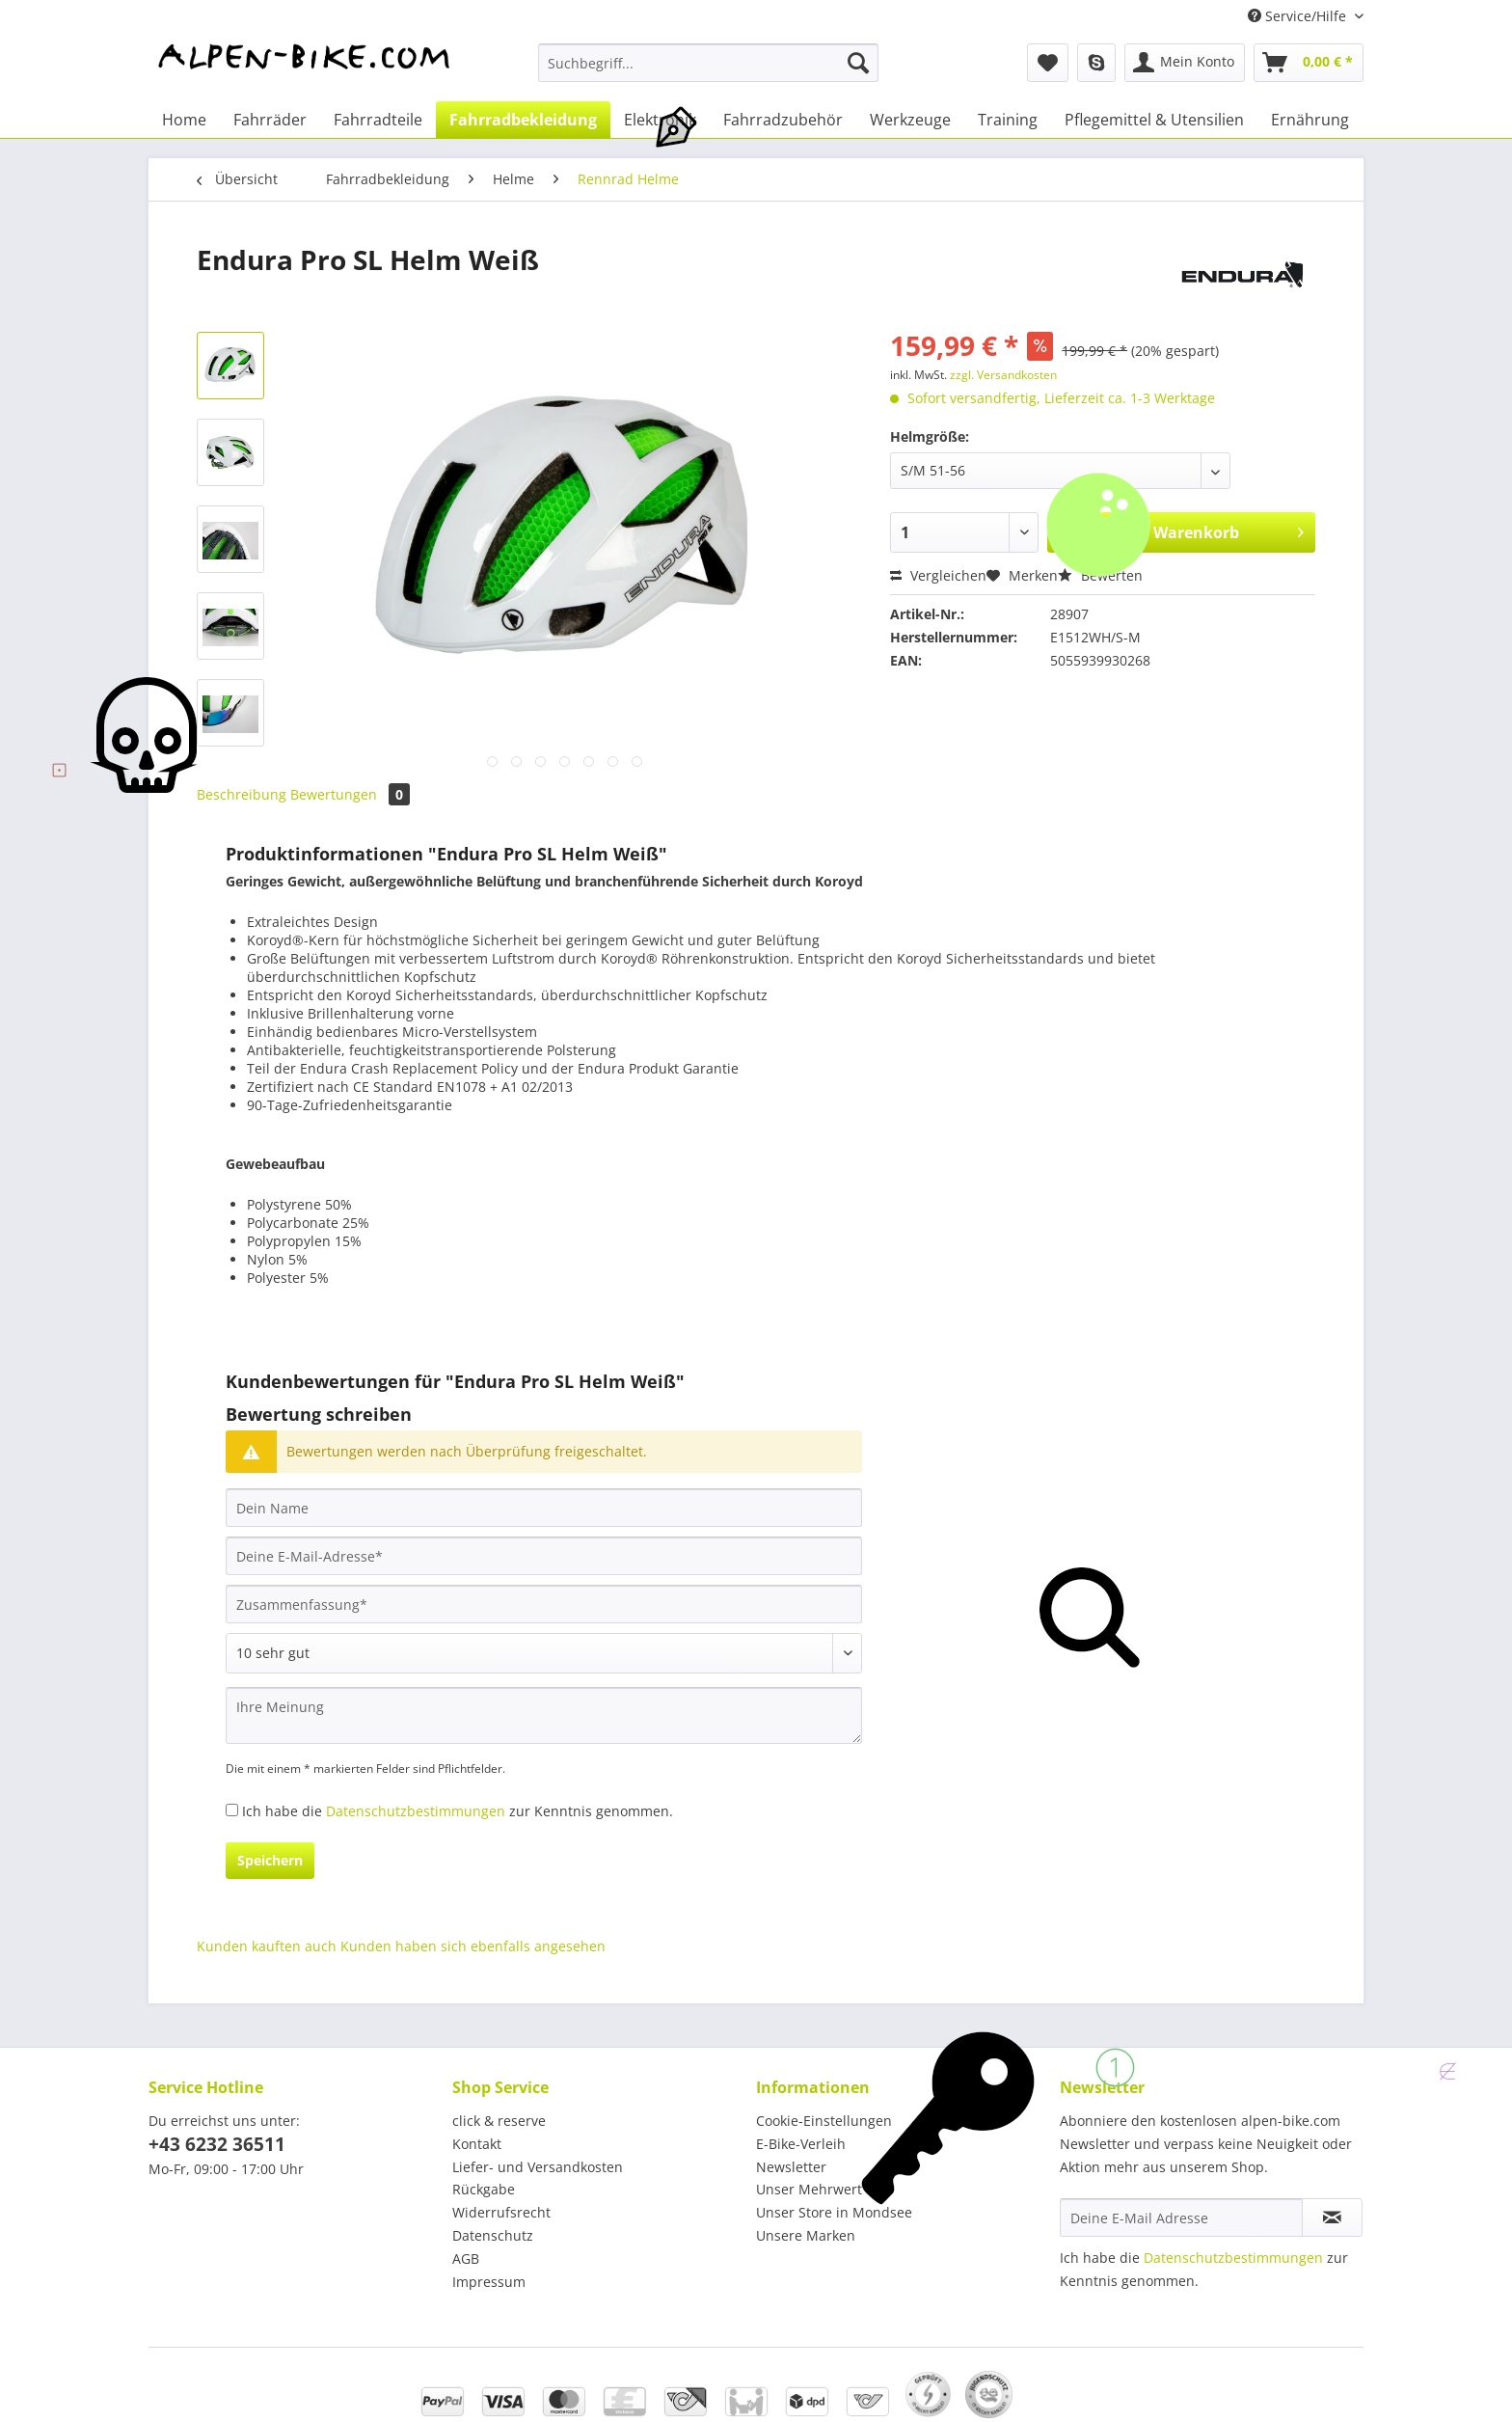 This screenshot has height=2422, width=1512. What do you see at coordinates (674, 129) in the screenshot?
I see `access drawing or illustration tools` at bounding box center [674, 129].